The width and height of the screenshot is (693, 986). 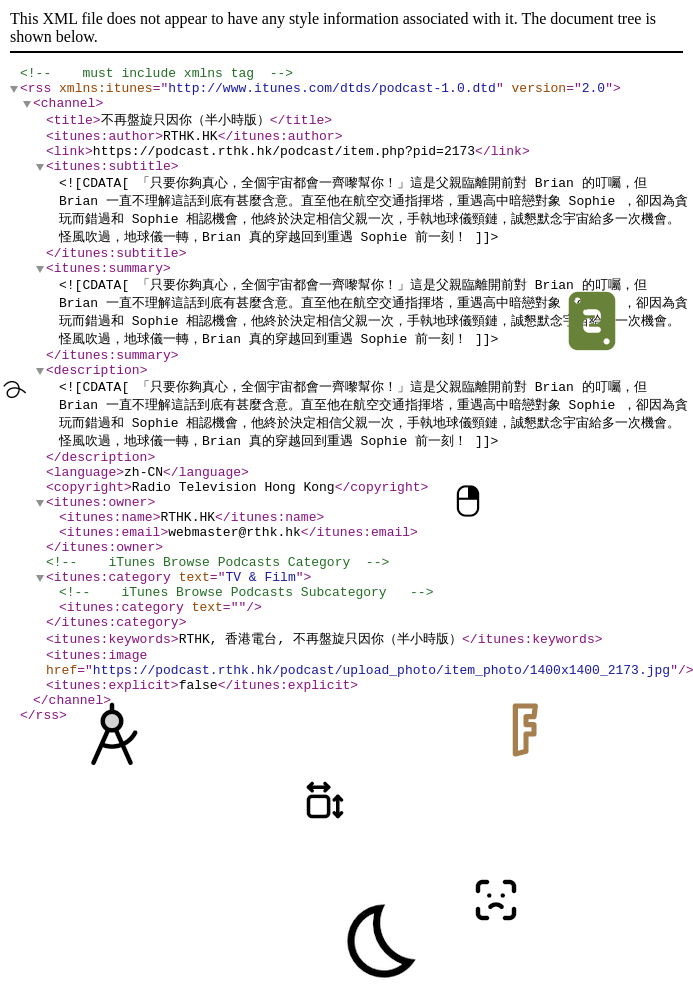 What do you see at coordinates (384, 941) in the screenshot?
I see `enable bedtime or sleep mode` at bounding box center [384, 941].